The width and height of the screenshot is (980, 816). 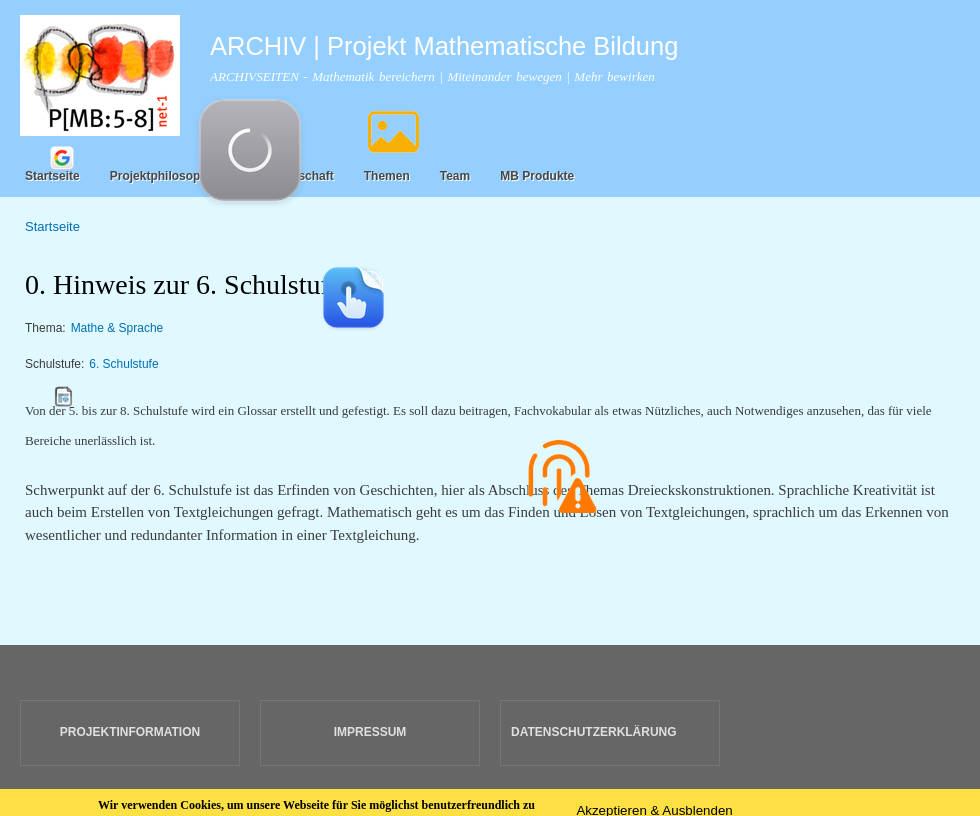 I want to click on a libreoffice web document file, so click(x=63, y=396).